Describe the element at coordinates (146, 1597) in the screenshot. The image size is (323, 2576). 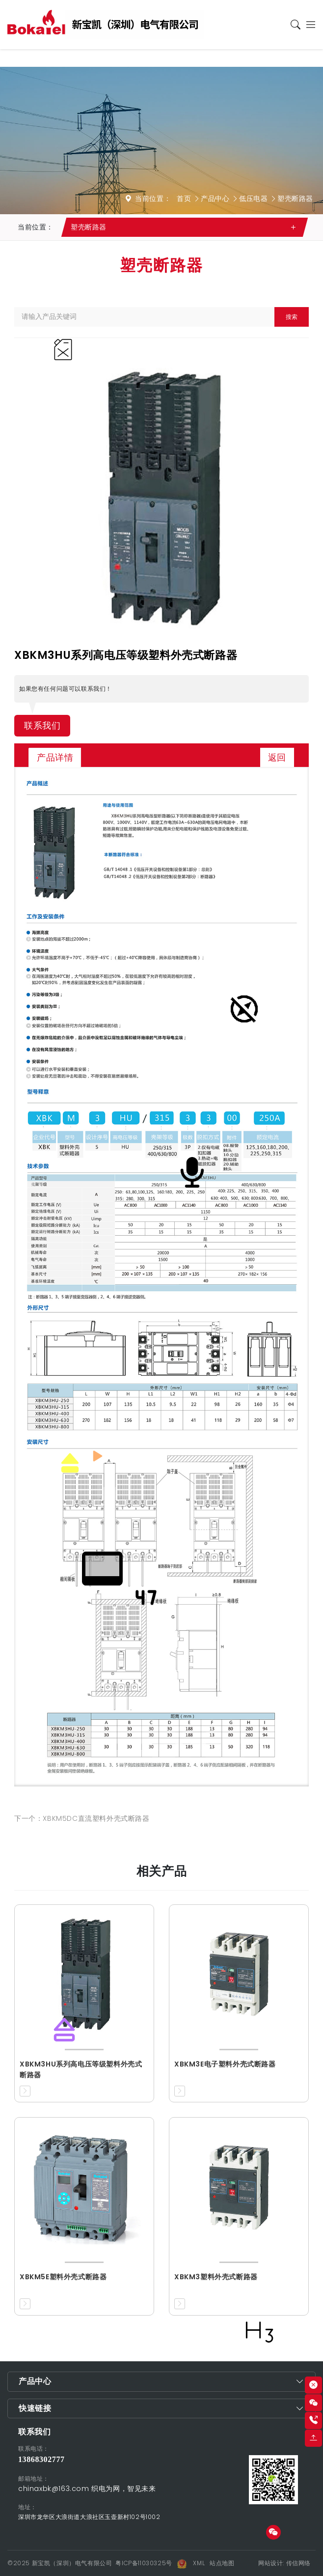
I see `indicates item number 47 in a list or sequence` at that location.